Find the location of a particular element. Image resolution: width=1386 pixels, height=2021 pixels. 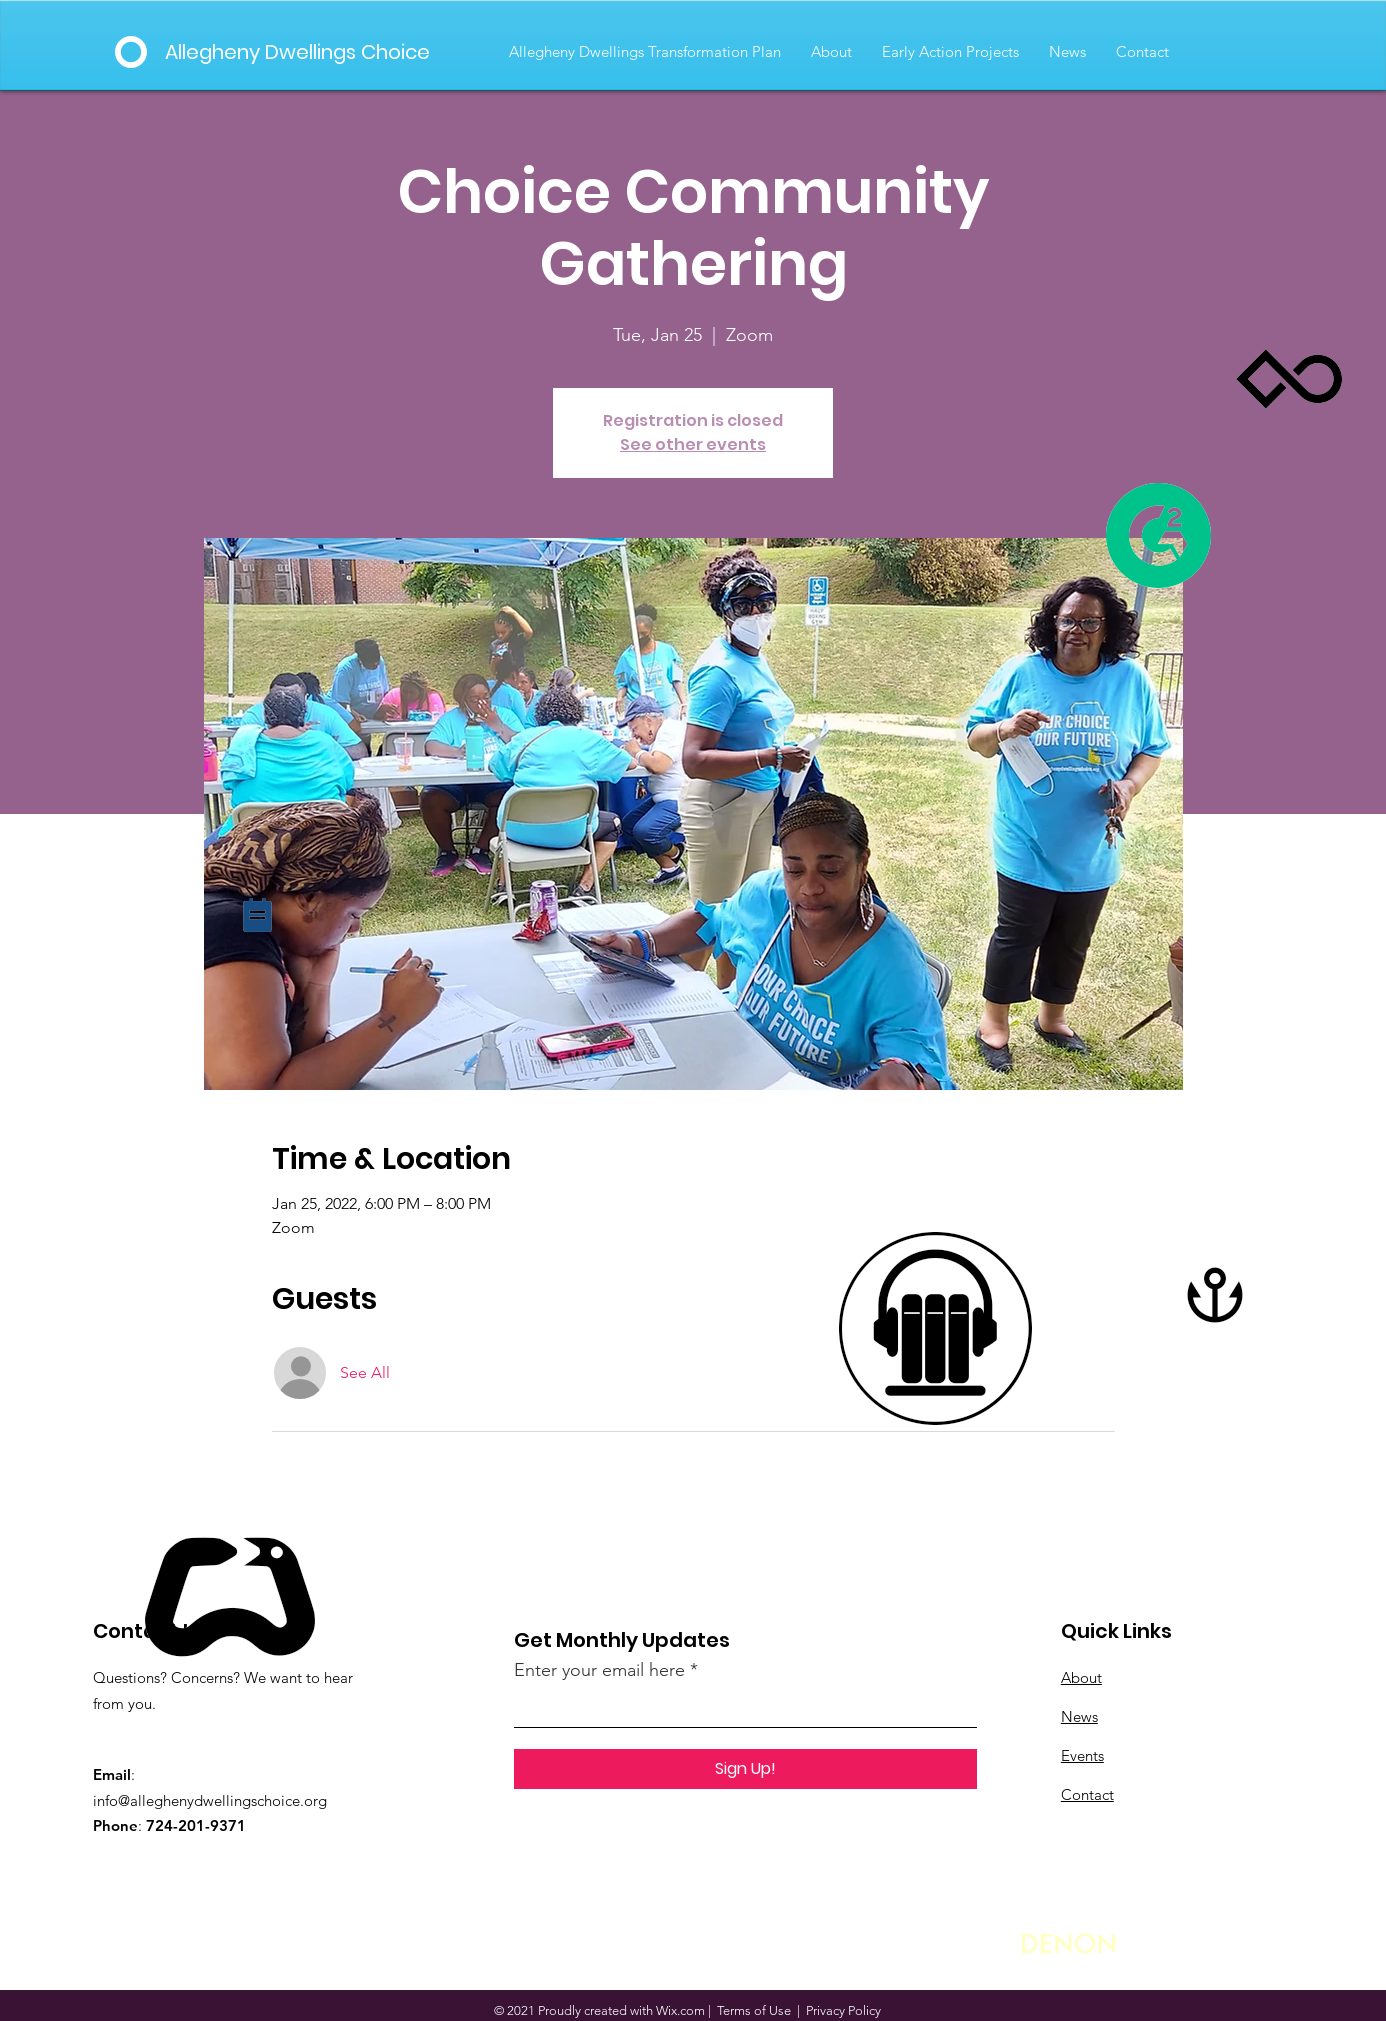

visit wiki.gg website is located at coordinates (230, 1597).